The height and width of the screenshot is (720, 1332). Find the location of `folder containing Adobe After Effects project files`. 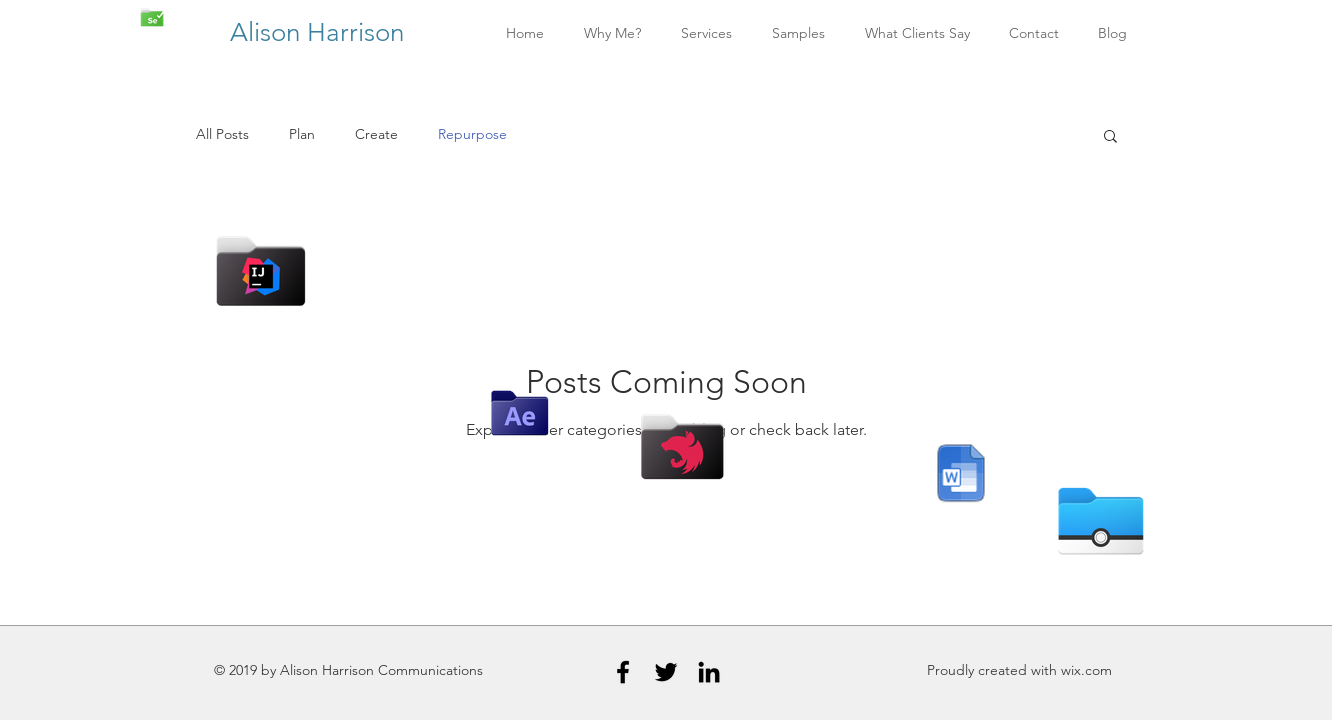

folder containing Adobe After Effects project files is located at coordinates (519, 414).